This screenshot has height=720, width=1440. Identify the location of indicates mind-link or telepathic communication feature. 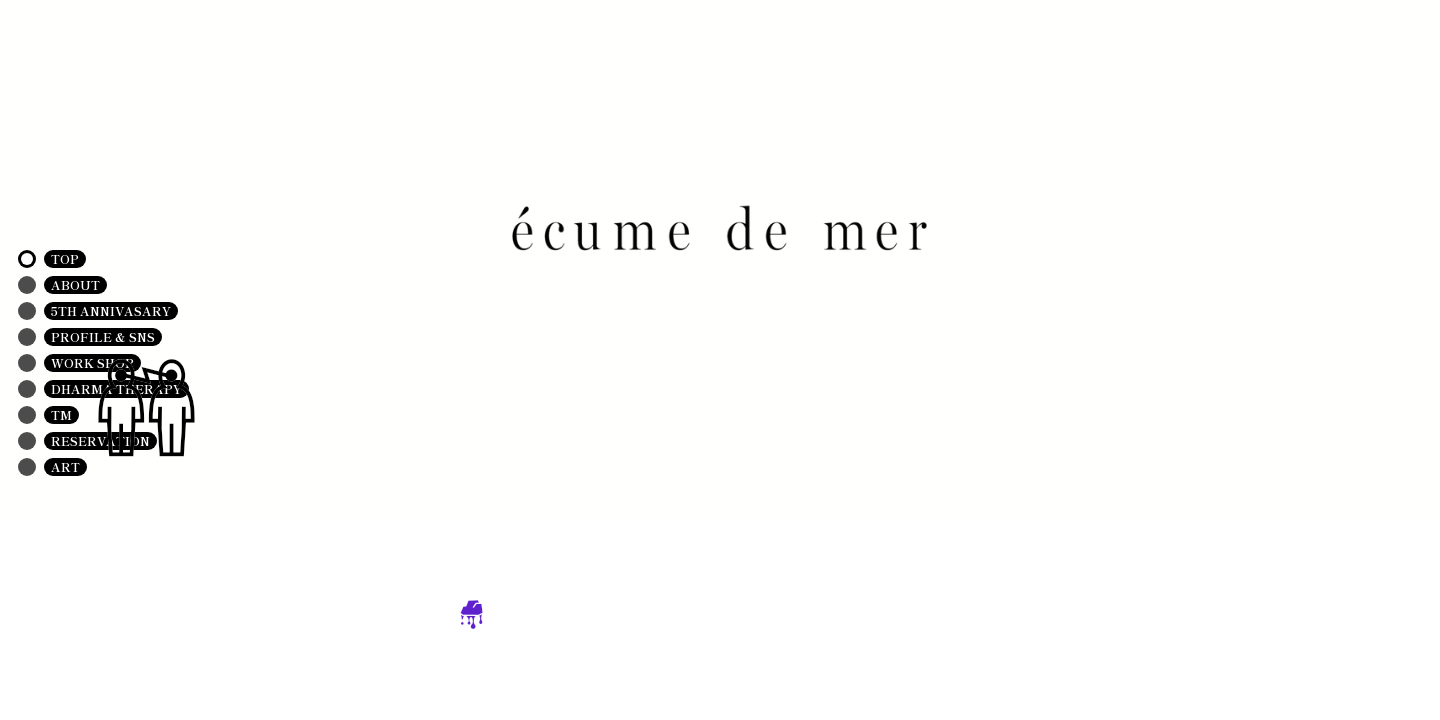
(146, 407).